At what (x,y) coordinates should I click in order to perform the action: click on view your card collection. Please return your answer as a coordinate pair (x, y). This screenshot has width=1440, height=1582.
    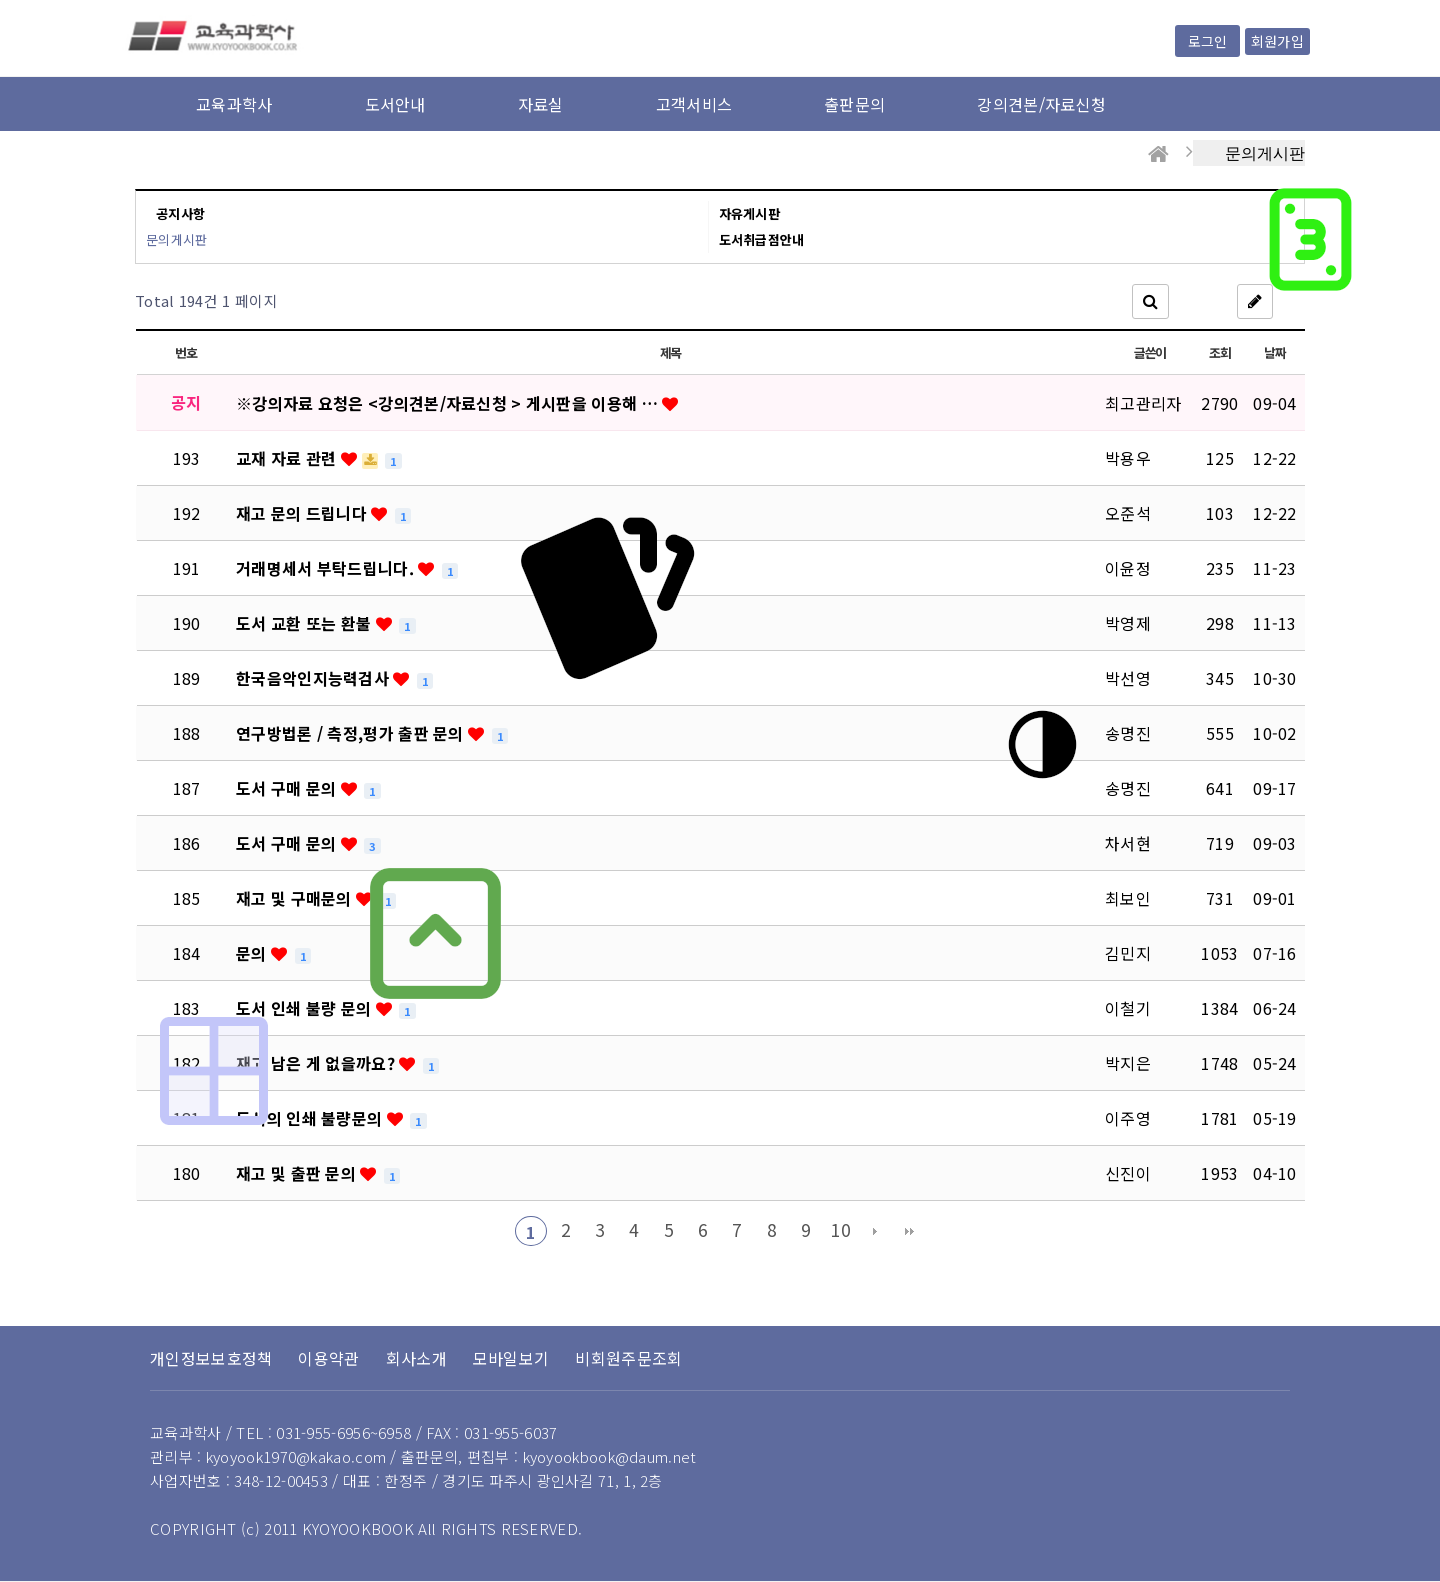
    Looking at the image, I should click on (606, 594).